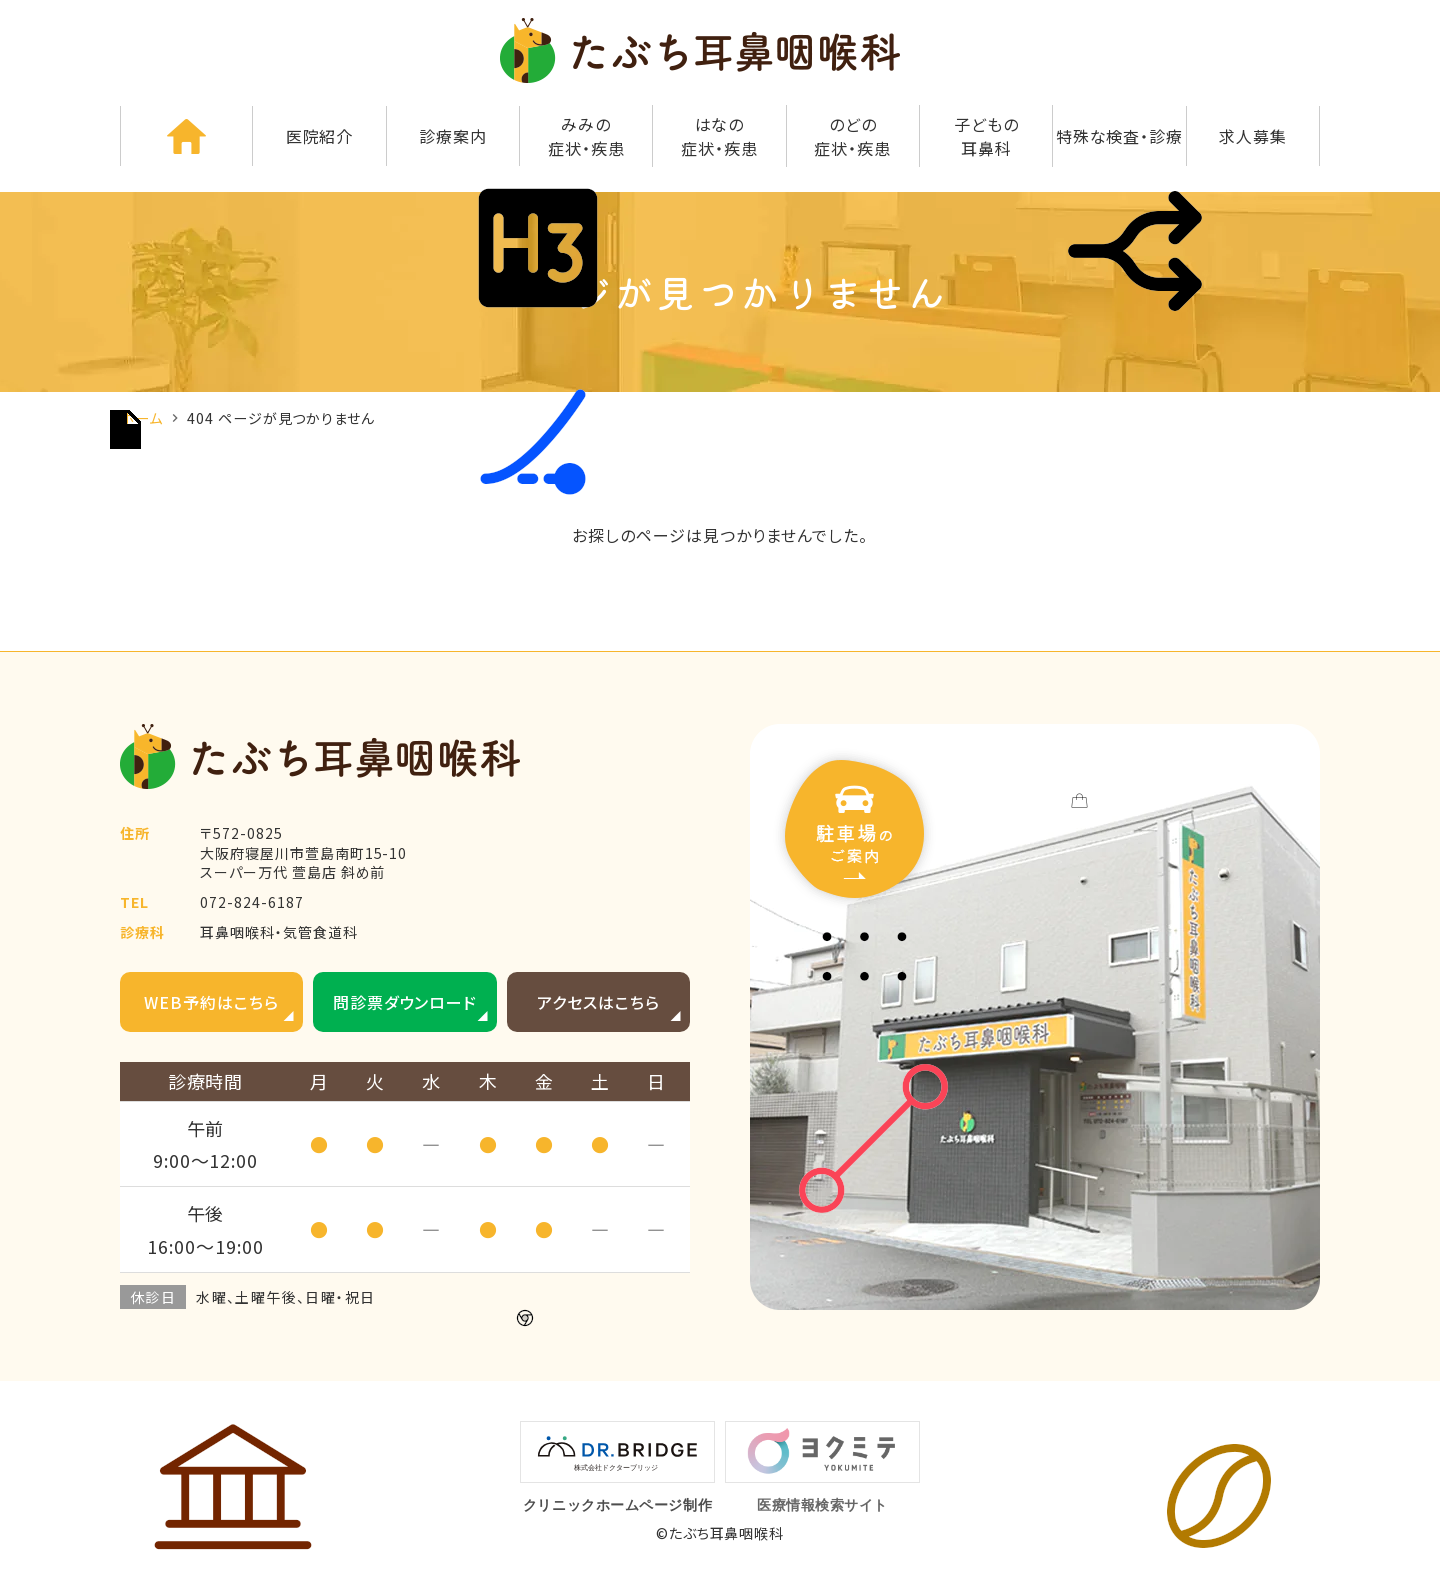 The height and width of the screenshot is (1587, 1440). What do you see at coordinates (525, 1318) in the screenshot?
I see `open google chrome browser` at bounding box center [525, 1318].